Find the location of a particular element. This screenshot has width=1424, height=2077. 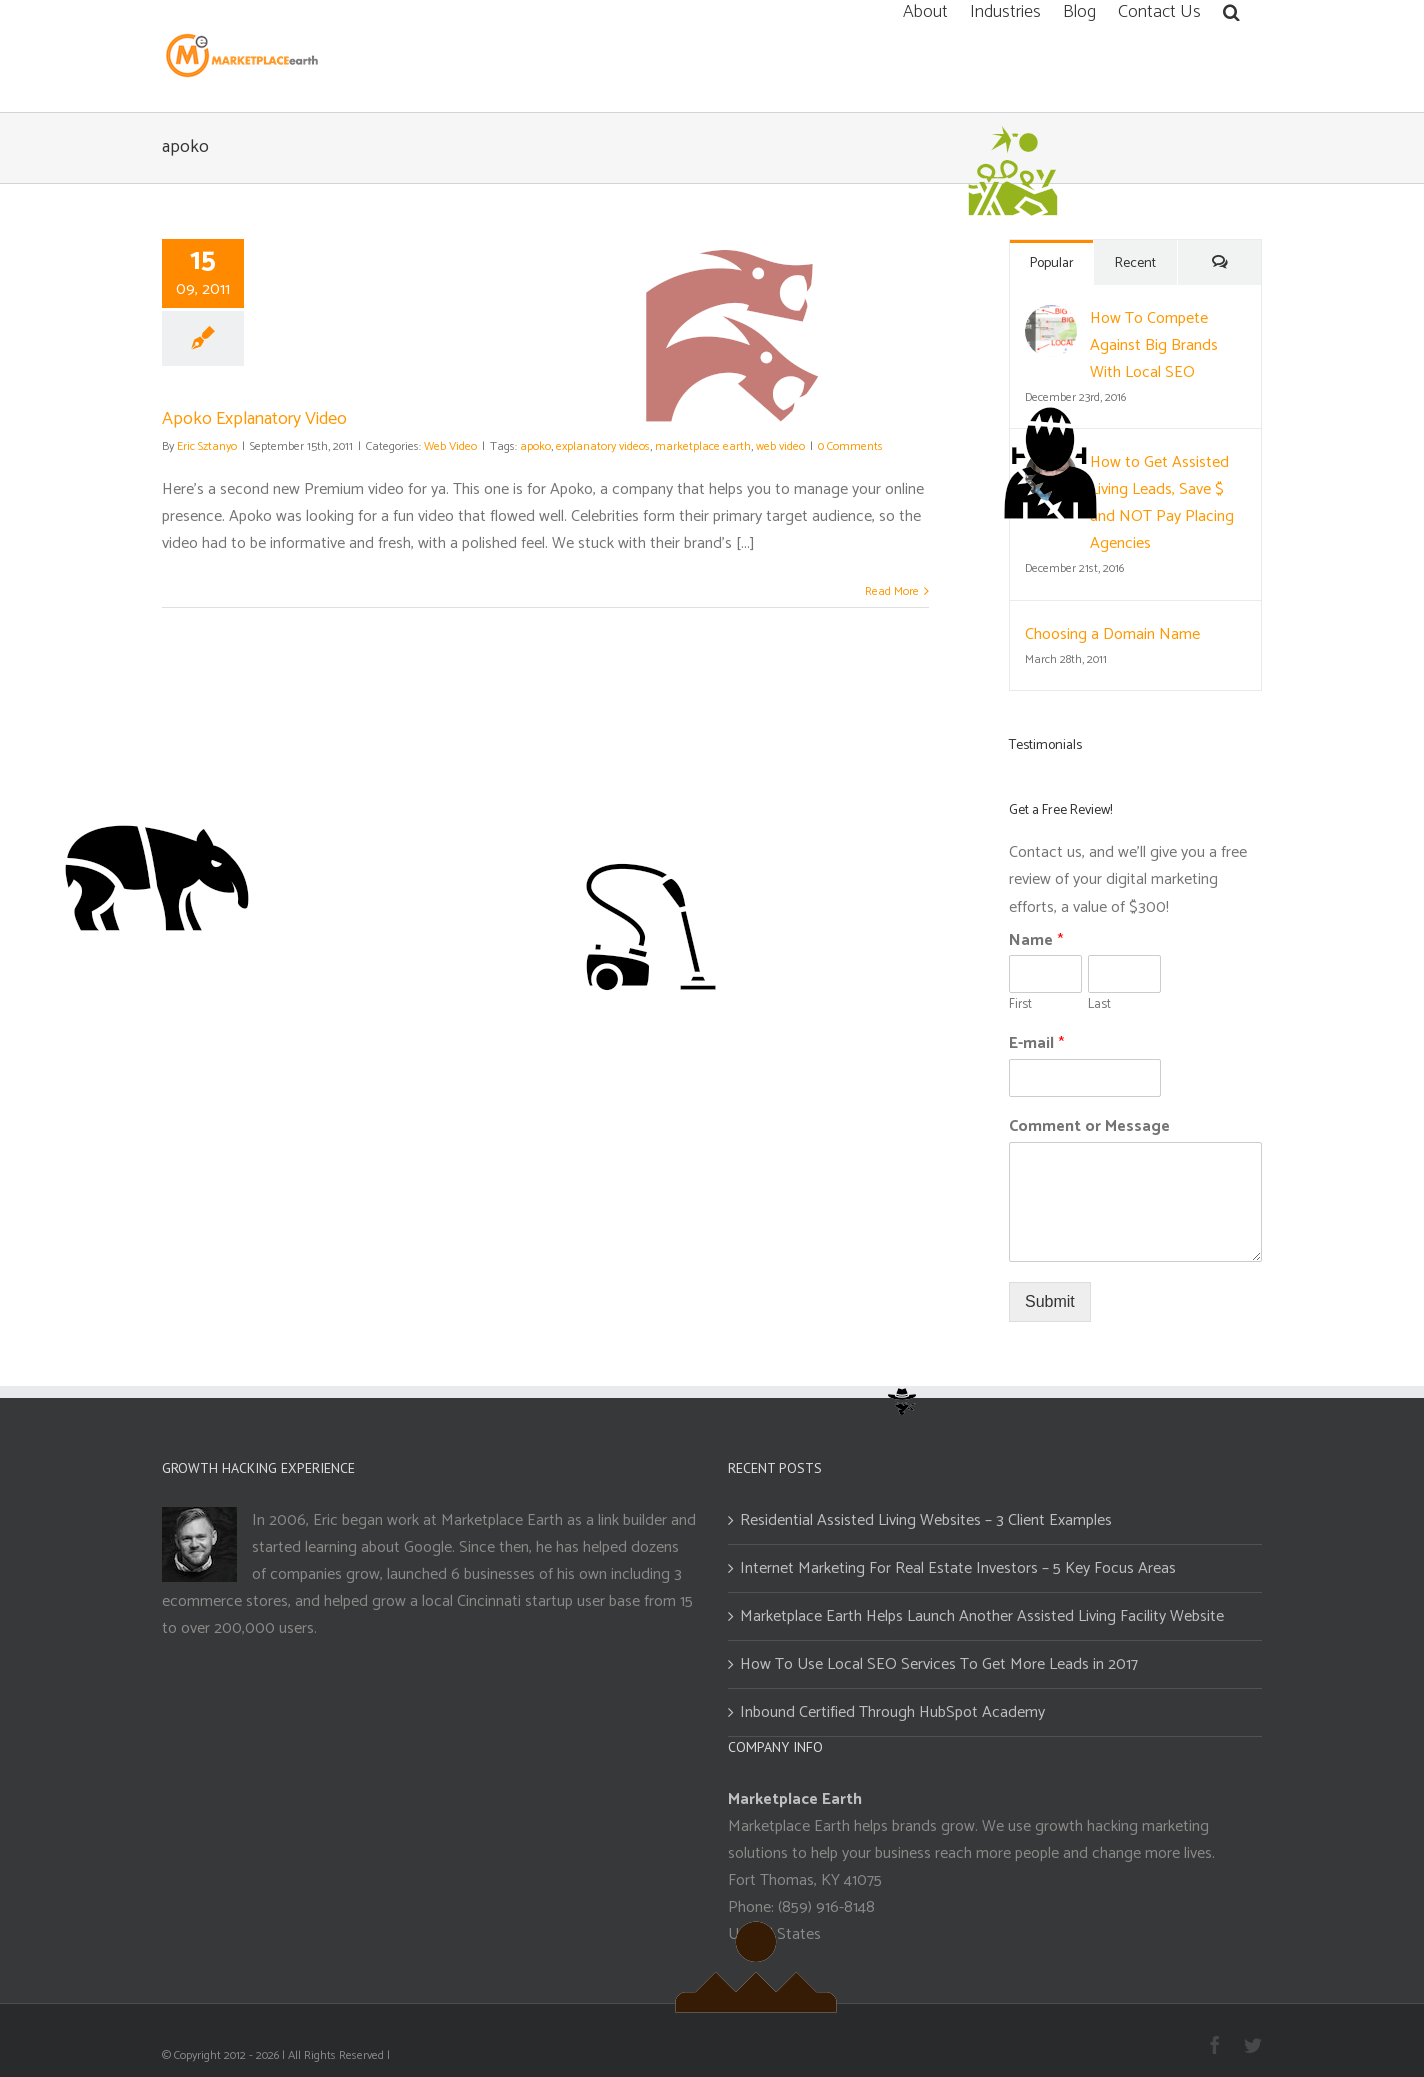

select the double dragon character or team is located at coordinates (731, 335).